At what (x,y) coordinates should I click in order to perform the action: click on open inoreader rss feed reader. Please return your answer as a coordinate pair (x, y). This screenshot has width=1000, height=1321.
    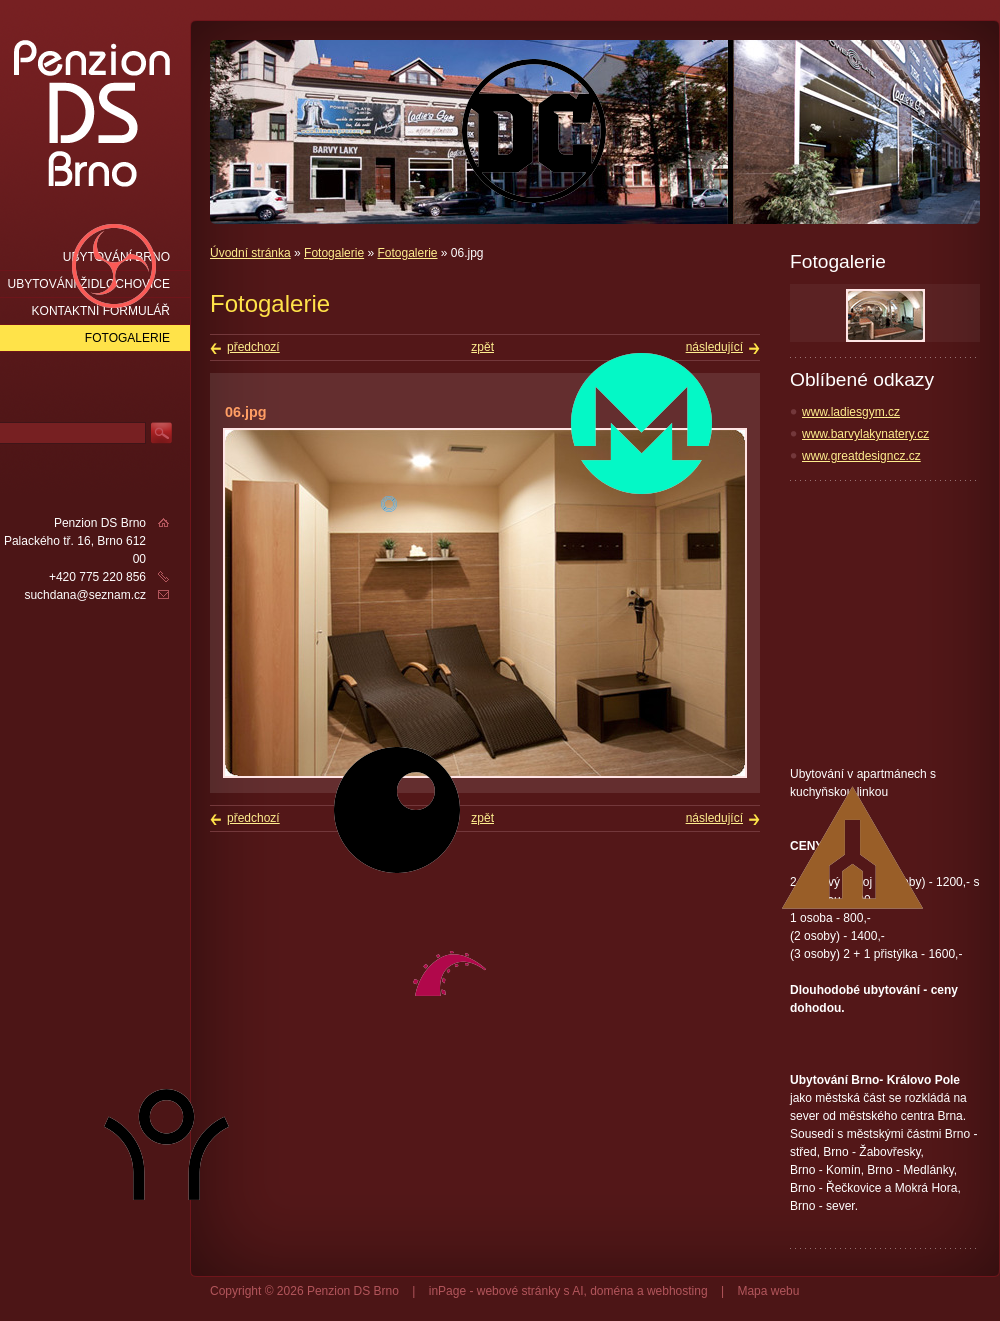
    Looking at the image, I should click on (397, 810).